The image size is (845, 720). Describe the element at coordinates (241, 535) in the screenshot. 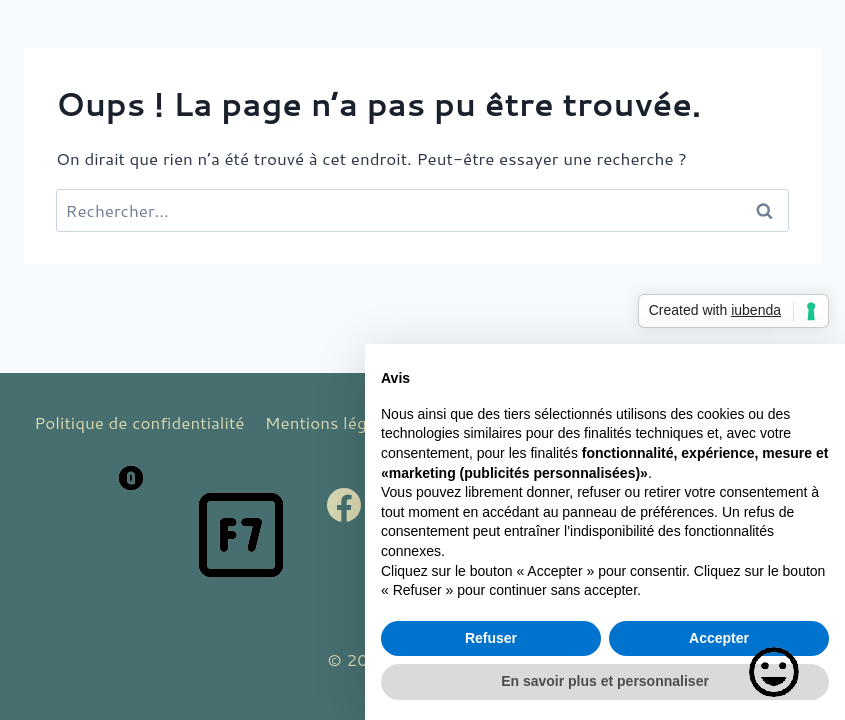

I see `press F7 function key` at that location.